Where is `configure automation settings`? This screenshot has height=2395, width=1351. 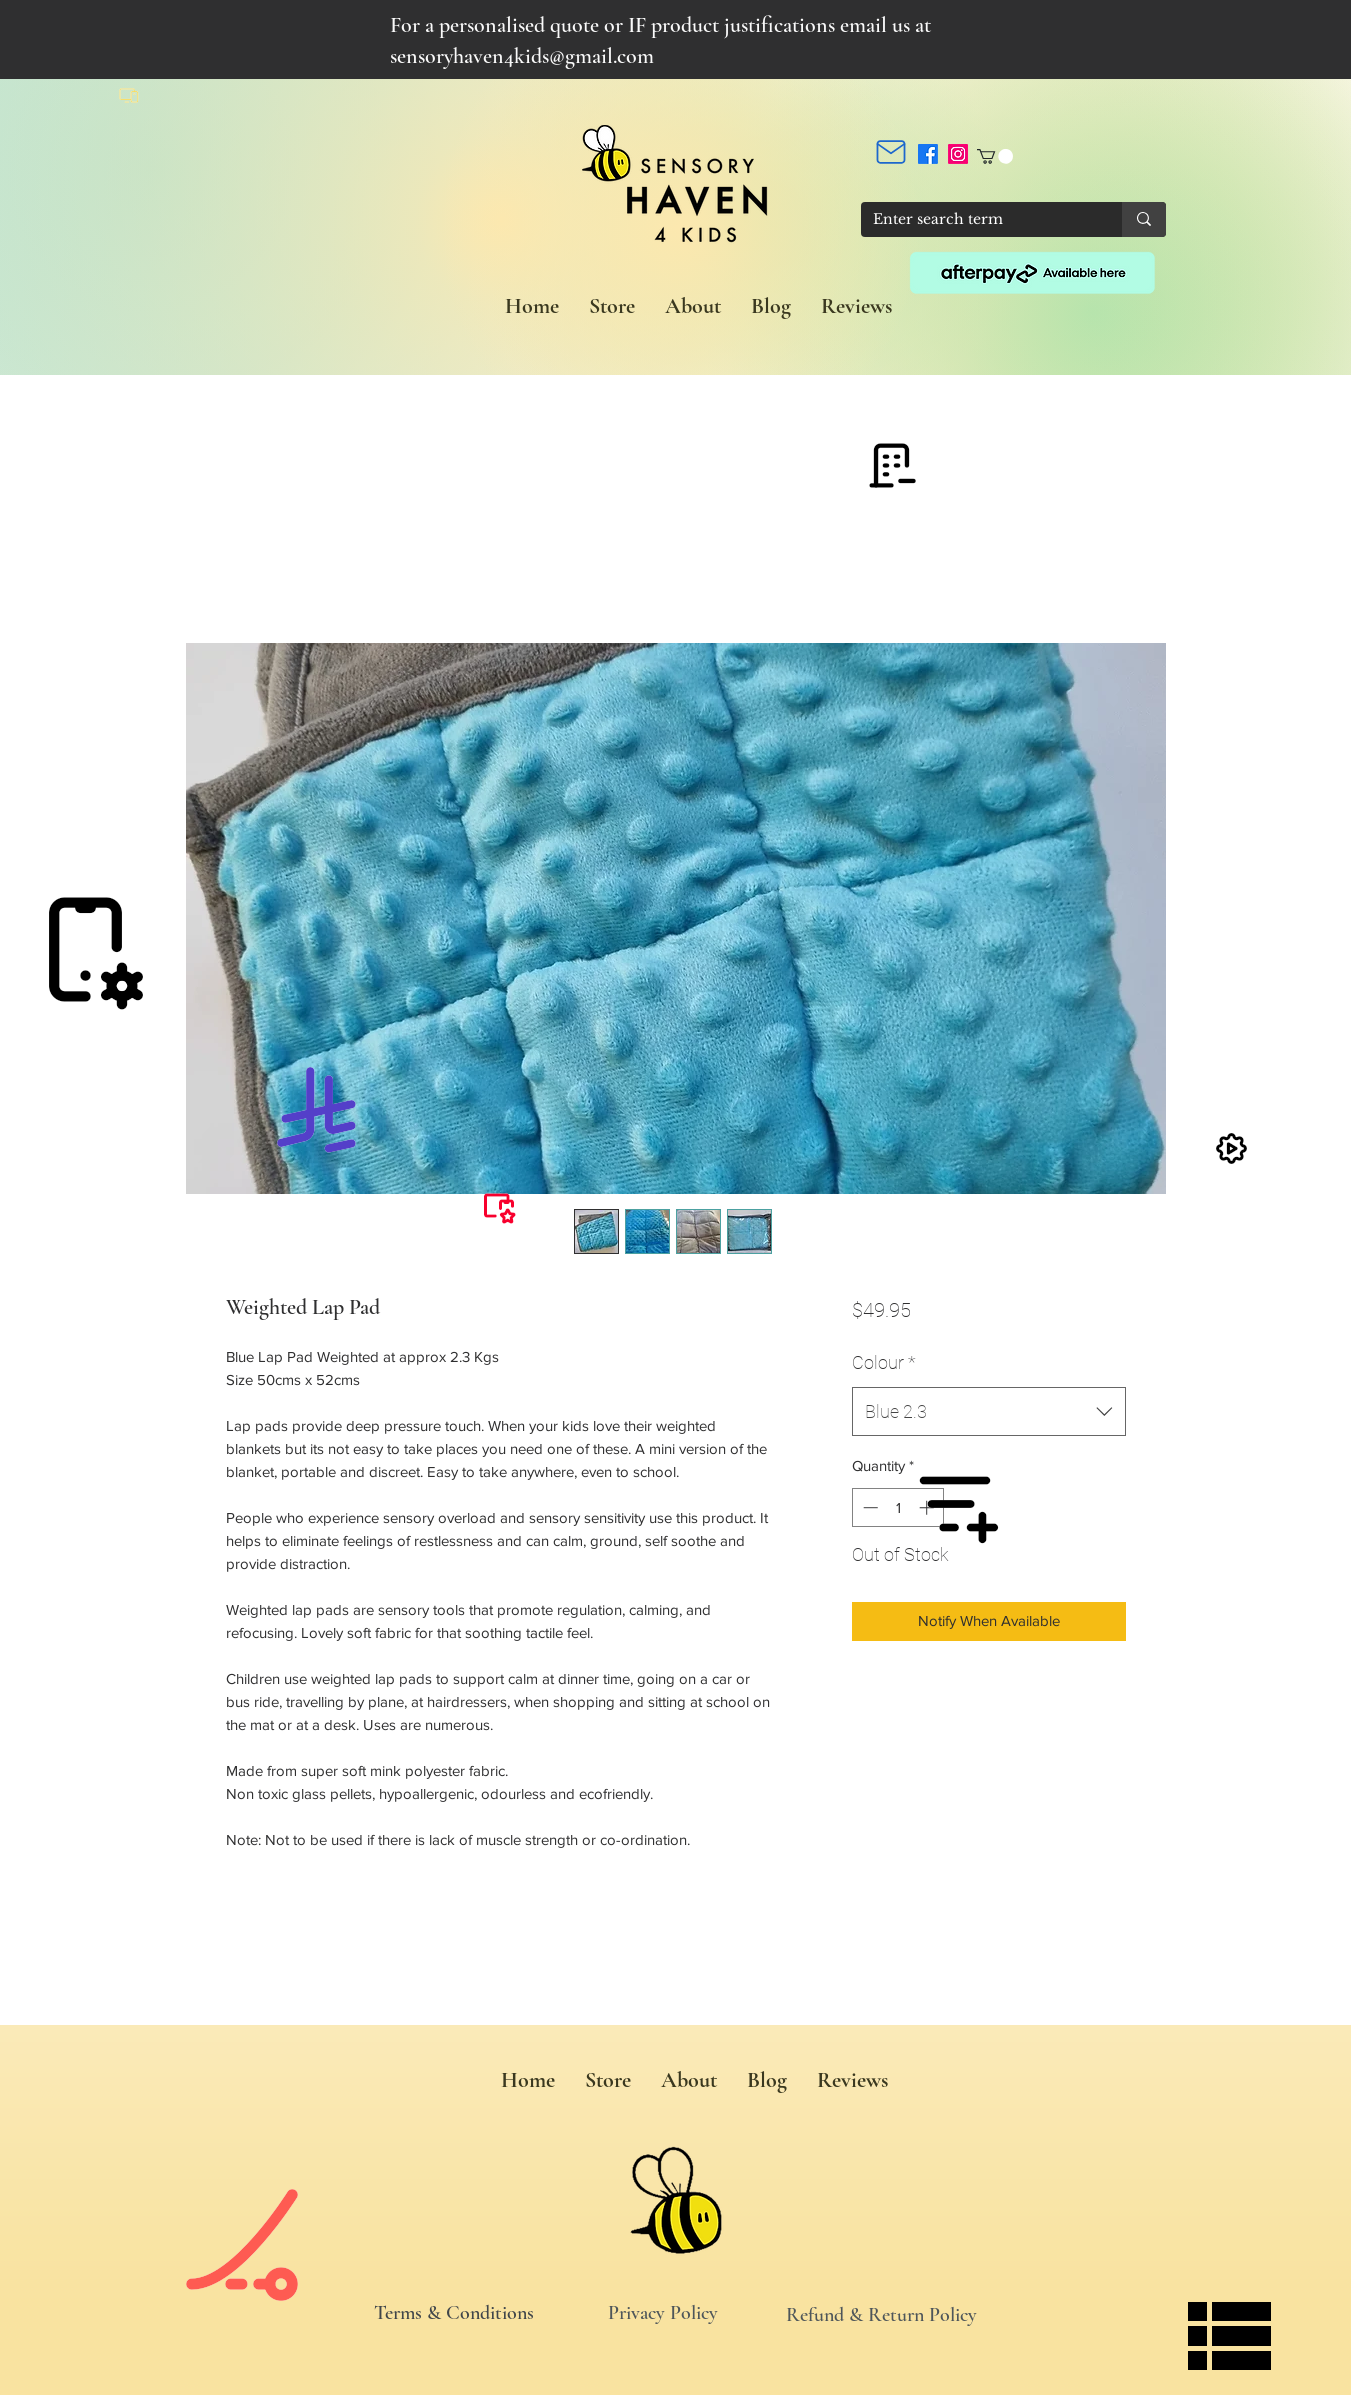 configure automation settings is located at coordinates (1231, 1148).